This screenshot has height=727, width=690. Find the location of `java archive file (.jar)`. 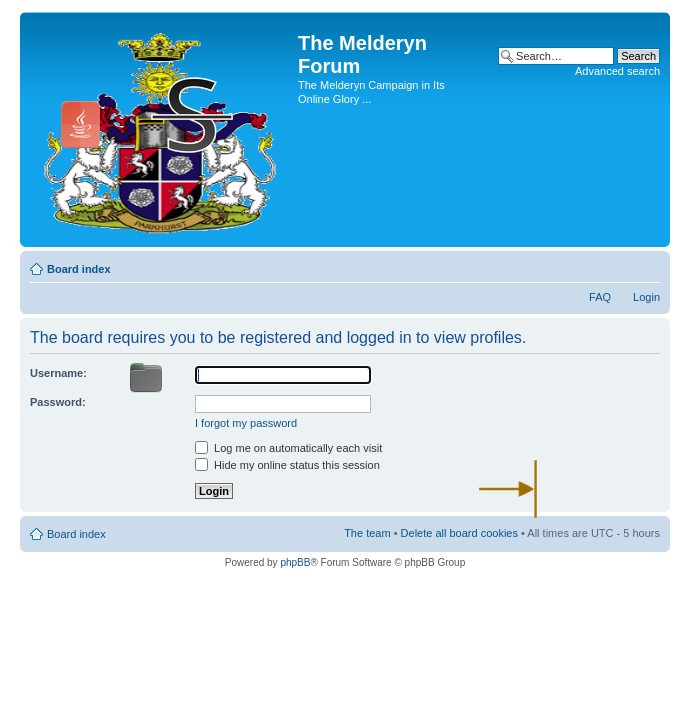

java archive file (.jar) is located at coordinates (80, 124).